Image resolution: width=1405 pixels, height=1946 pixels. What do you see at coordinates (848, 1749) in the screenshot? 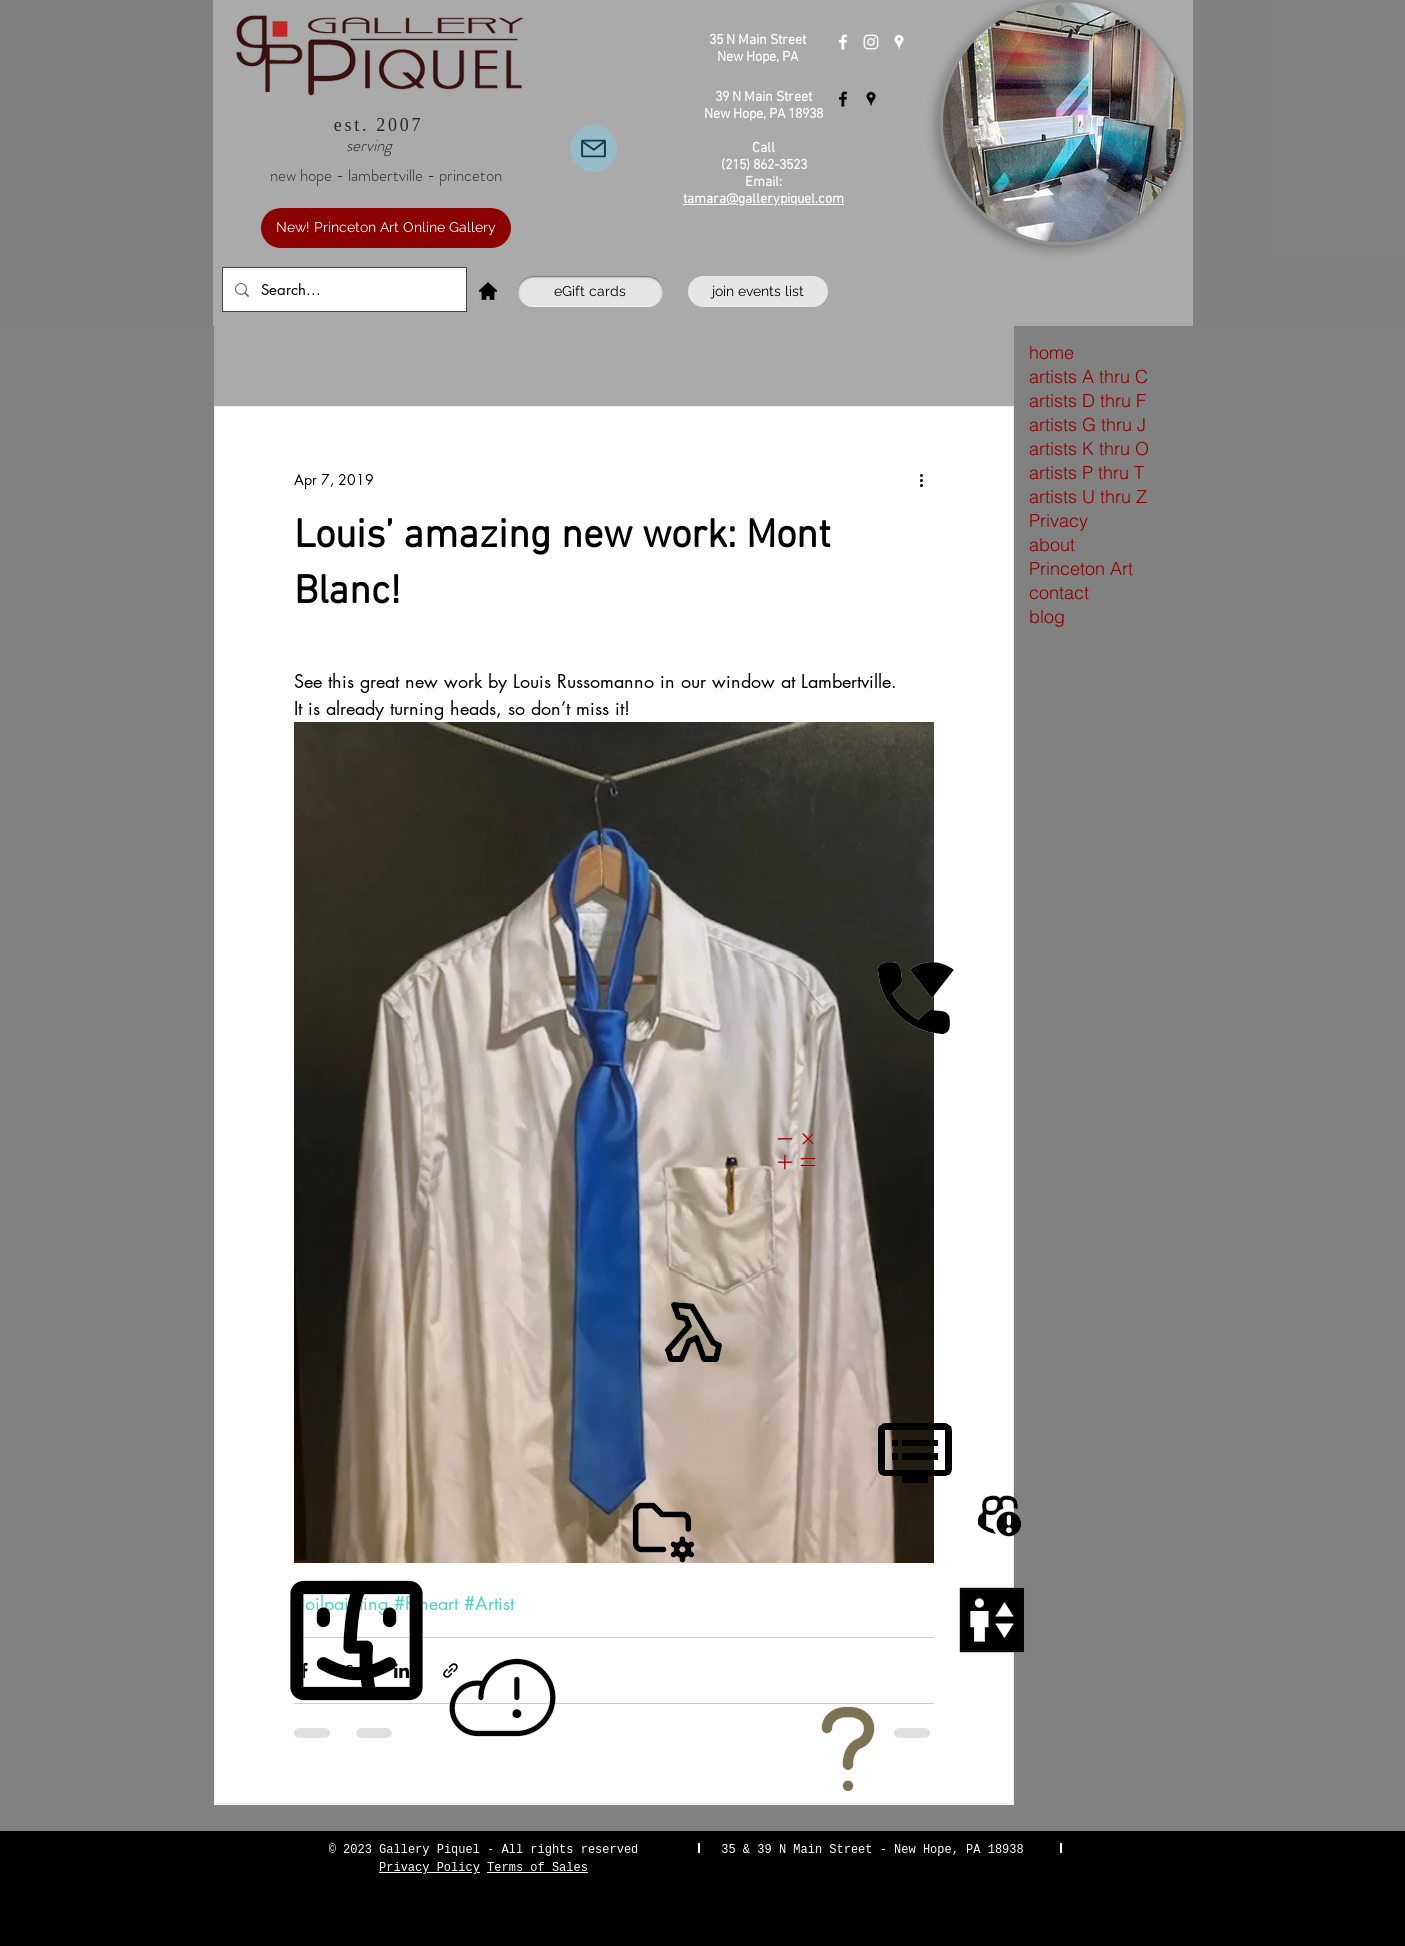
I see `access help or support` at bounding box center [848, 1749].